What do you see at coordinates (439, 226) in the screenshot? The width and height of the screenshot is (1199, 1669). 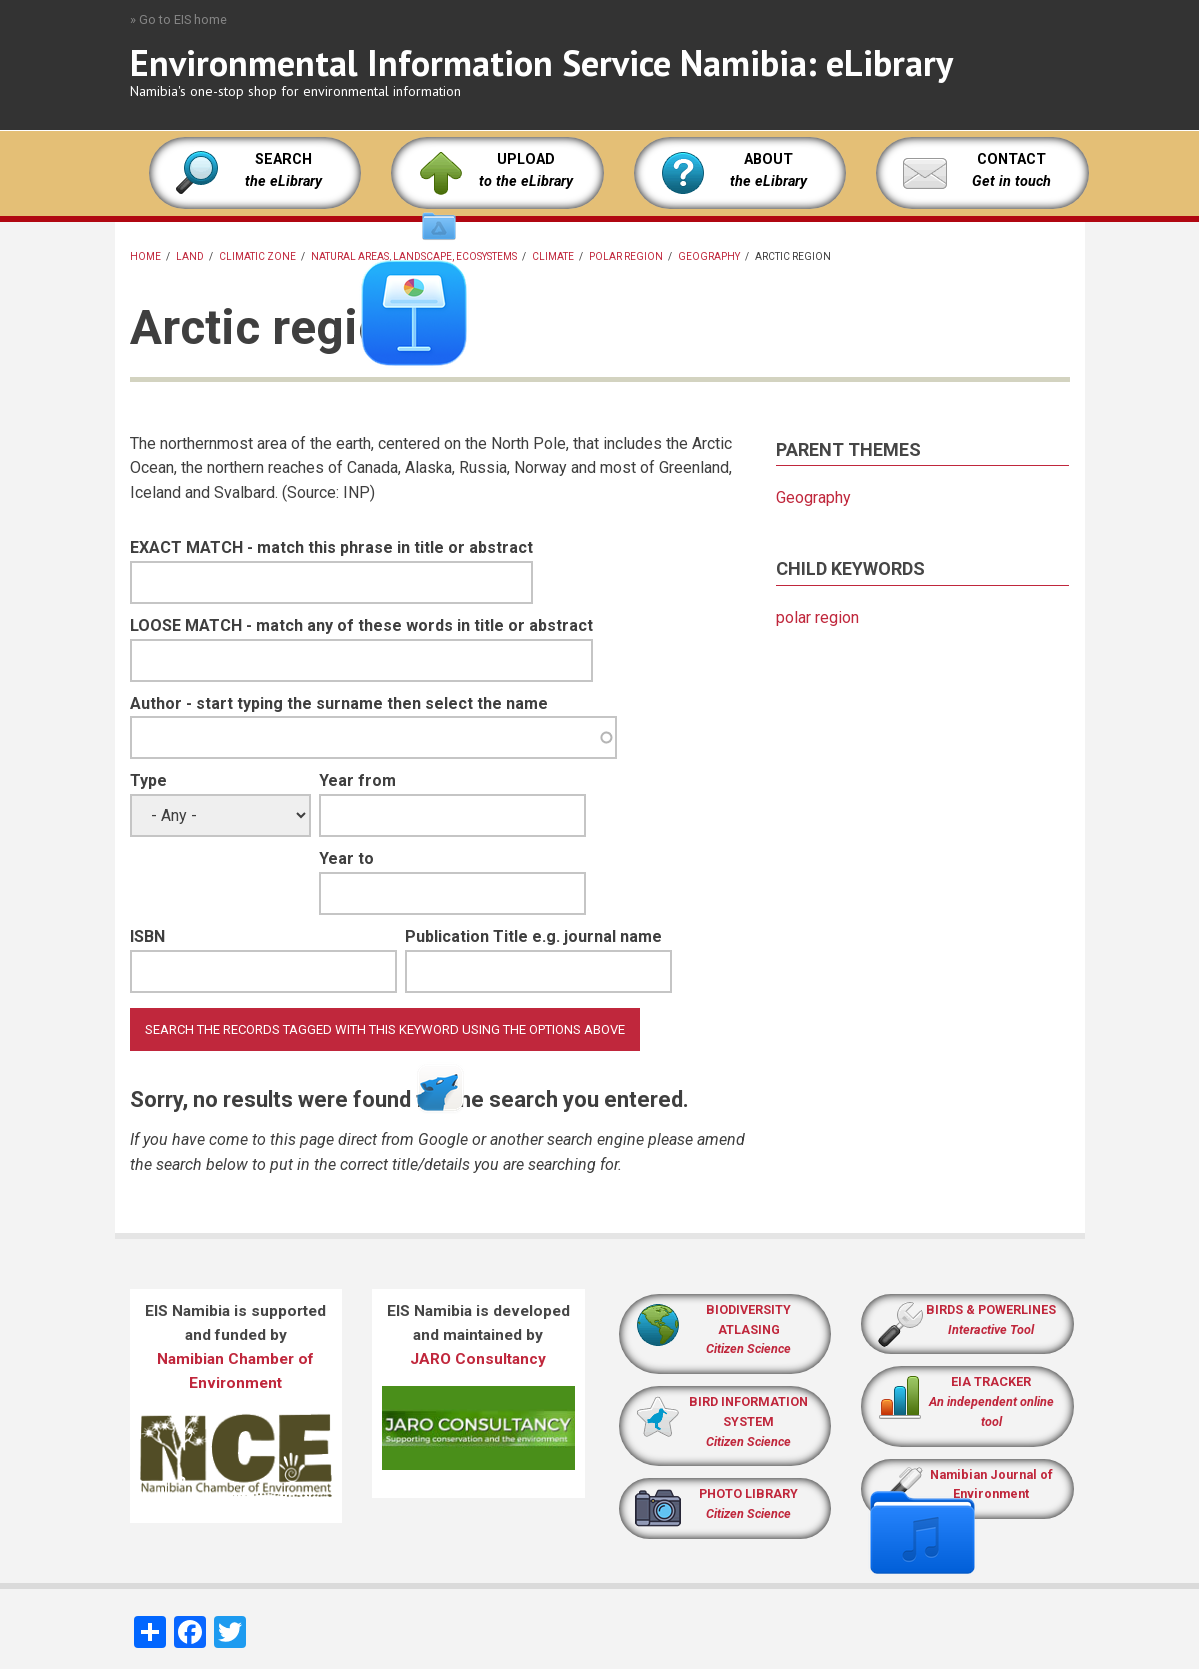 I see `open Affinity app files folder` at bounding box center [439, 226].